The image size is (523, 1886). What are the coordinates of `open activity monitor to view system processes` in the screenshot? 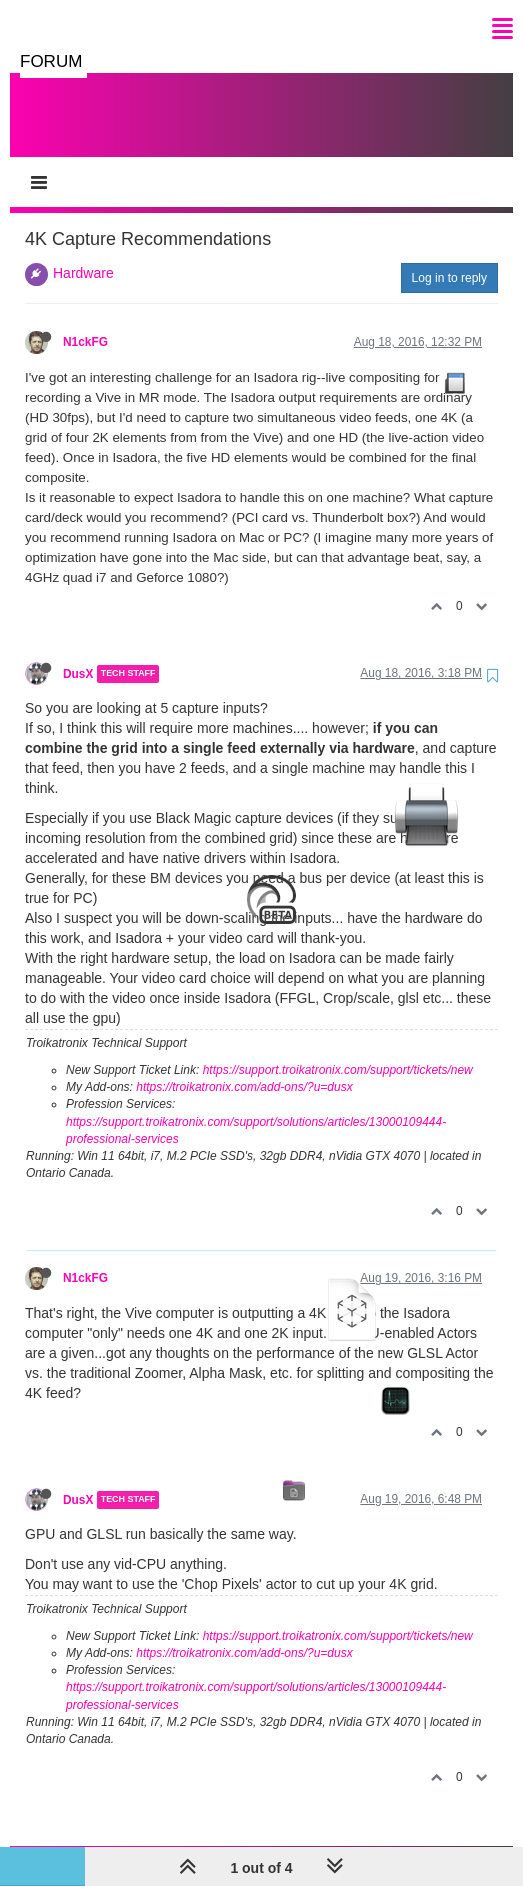 It's located at (395, 1400).